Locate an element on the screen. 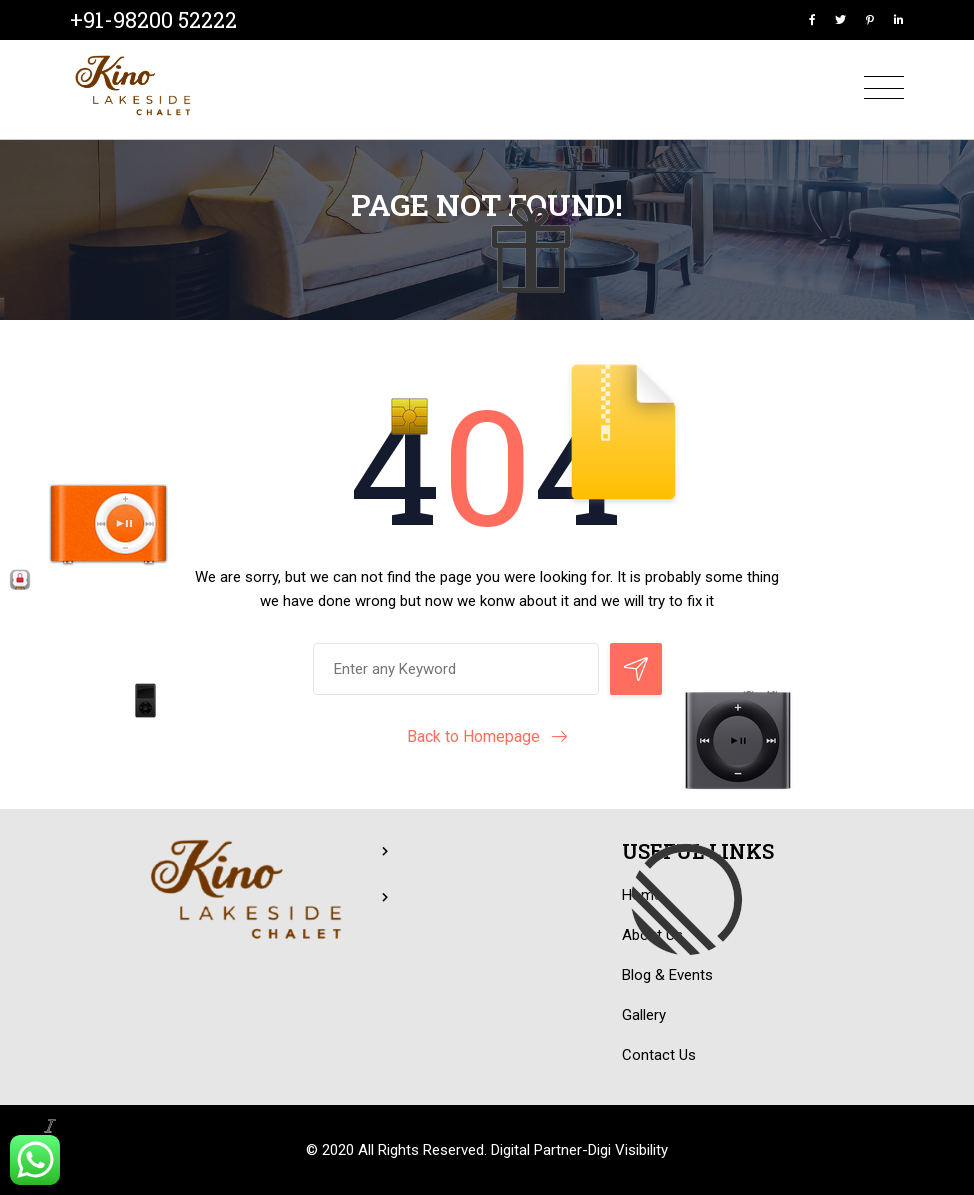  iPod classic device icon is located at coordinates (145, 700).